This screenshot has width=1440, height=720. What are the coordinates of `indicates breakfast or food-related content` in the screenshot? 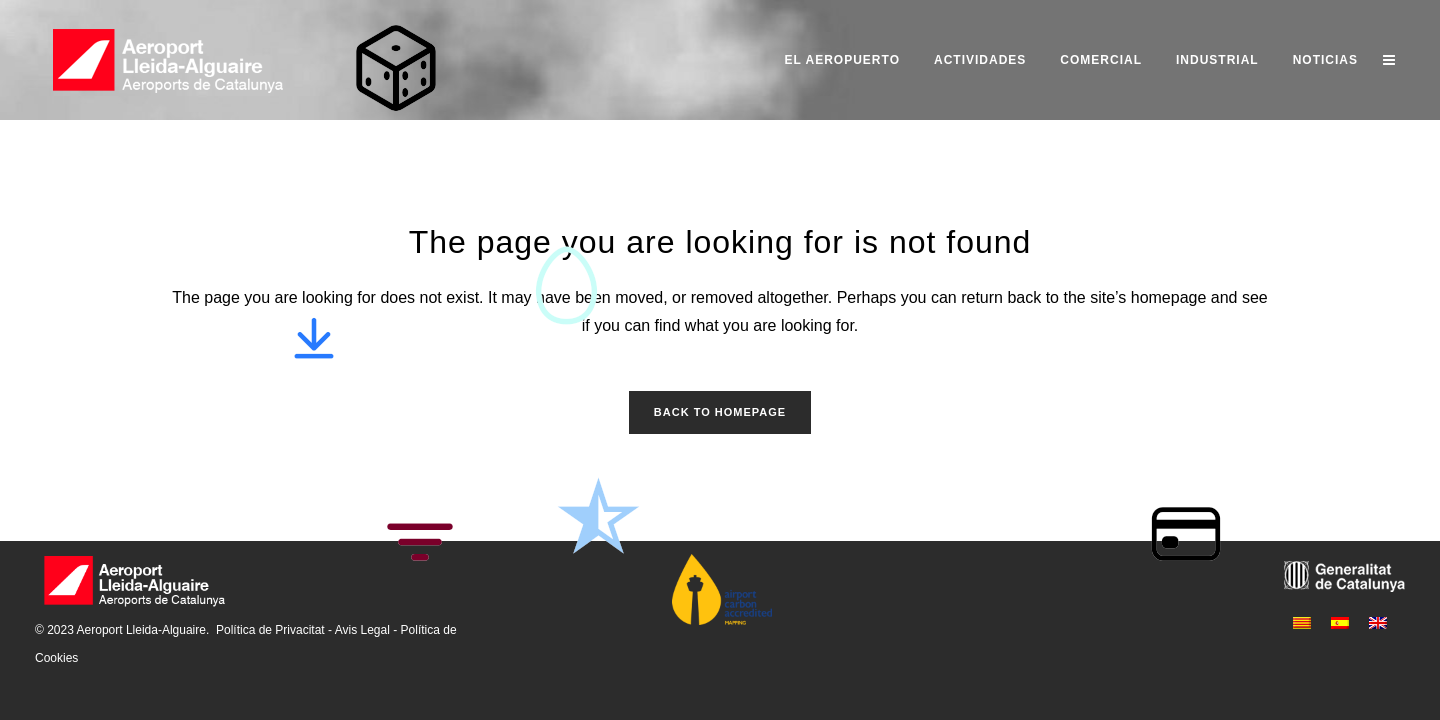 It's located at (566, 285).